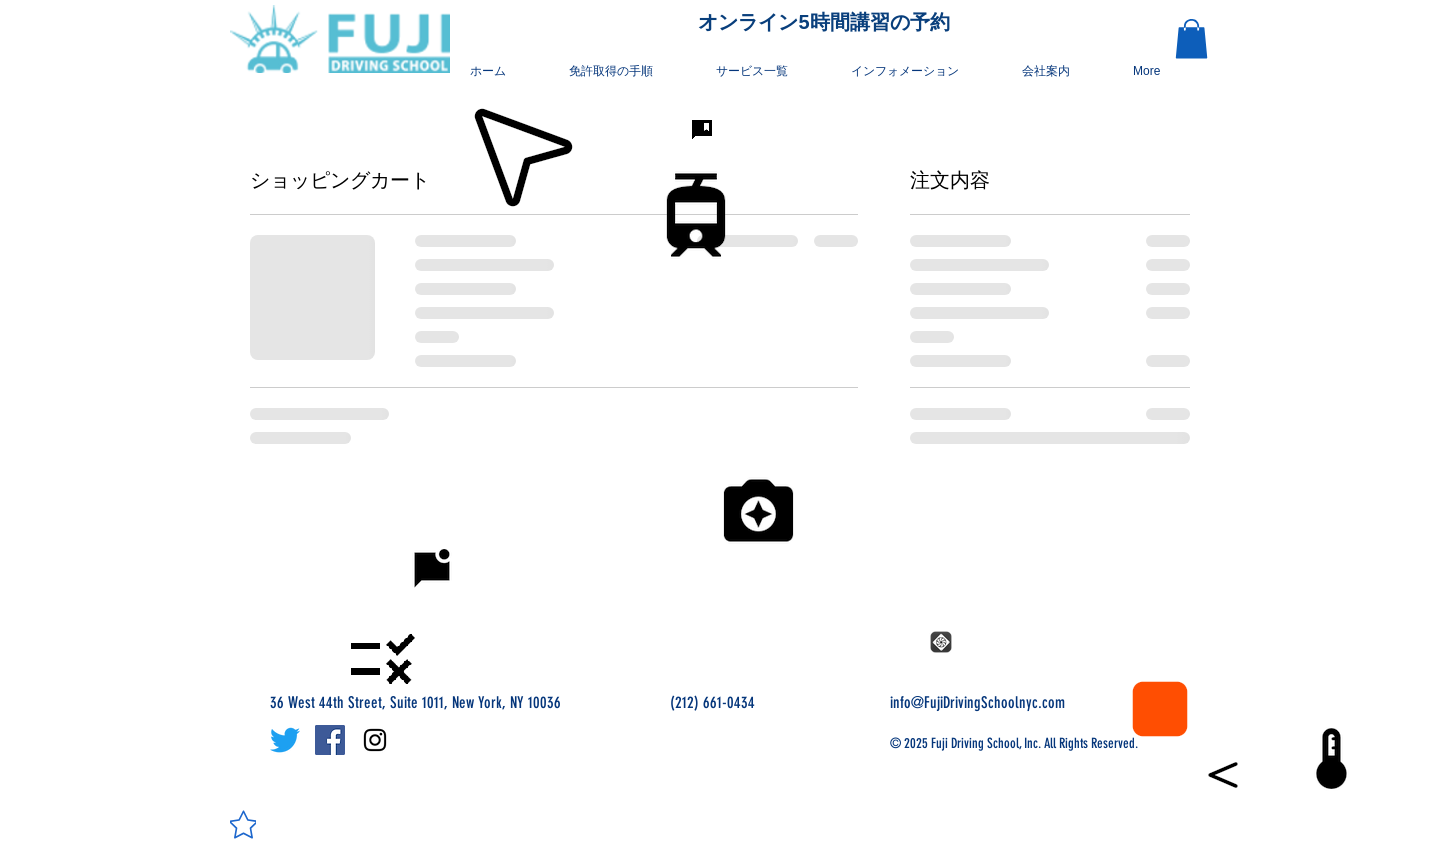  What do you see at coordinates (696, 215) in the screenshot?
I see `view tram or light rail transit options` at bounding box center [696, 215].